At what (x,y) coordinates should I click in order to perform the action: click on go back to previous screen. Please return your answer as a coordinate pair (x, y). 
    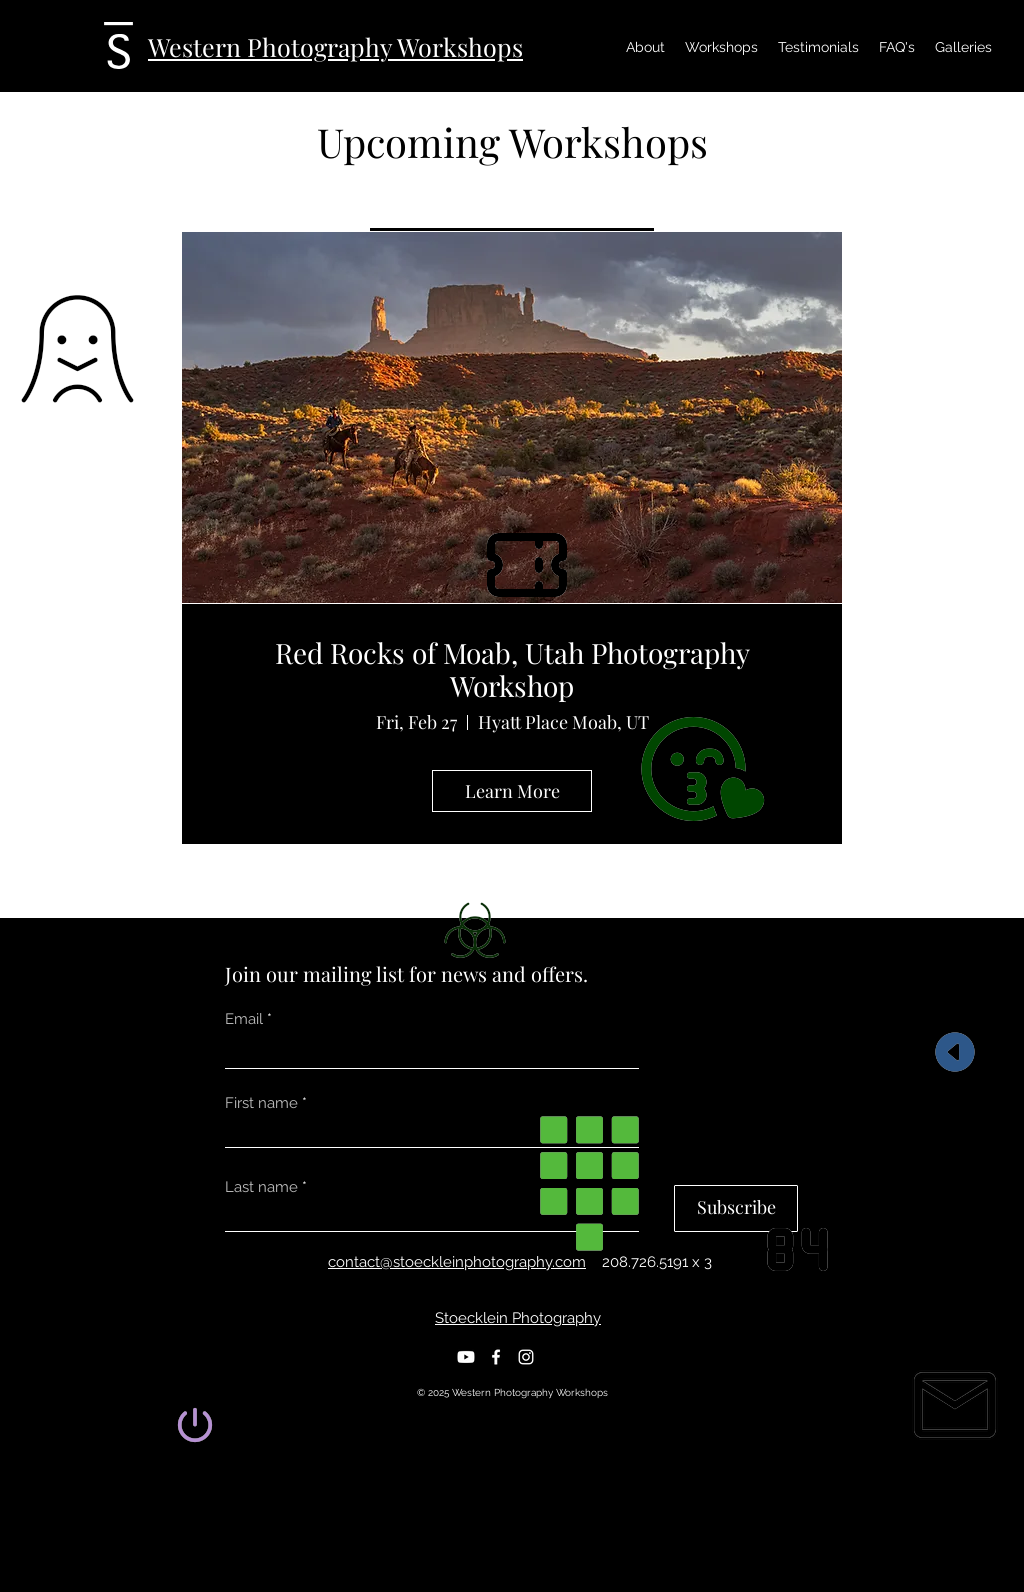
    Looking at the image, I should click on (955, 1052).